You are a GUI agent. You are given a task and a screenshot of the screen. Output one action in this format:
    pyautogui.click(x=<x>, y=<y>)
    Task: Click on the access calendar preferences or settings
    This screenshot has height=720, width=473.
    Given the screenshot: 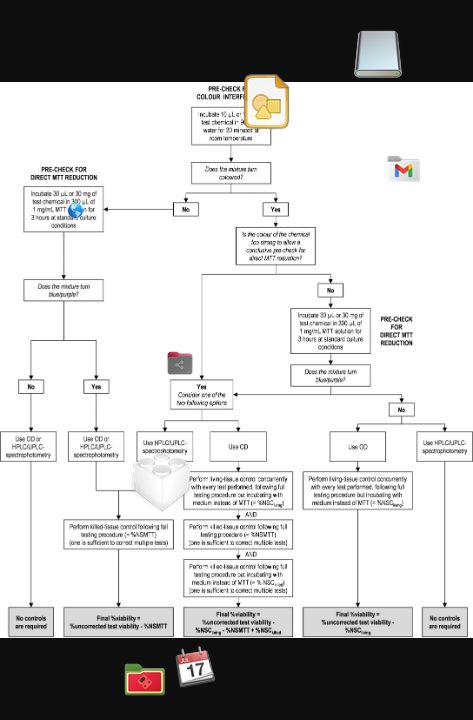 What is the action you would take?
    pyautogui.click(x=195, y=667)
    